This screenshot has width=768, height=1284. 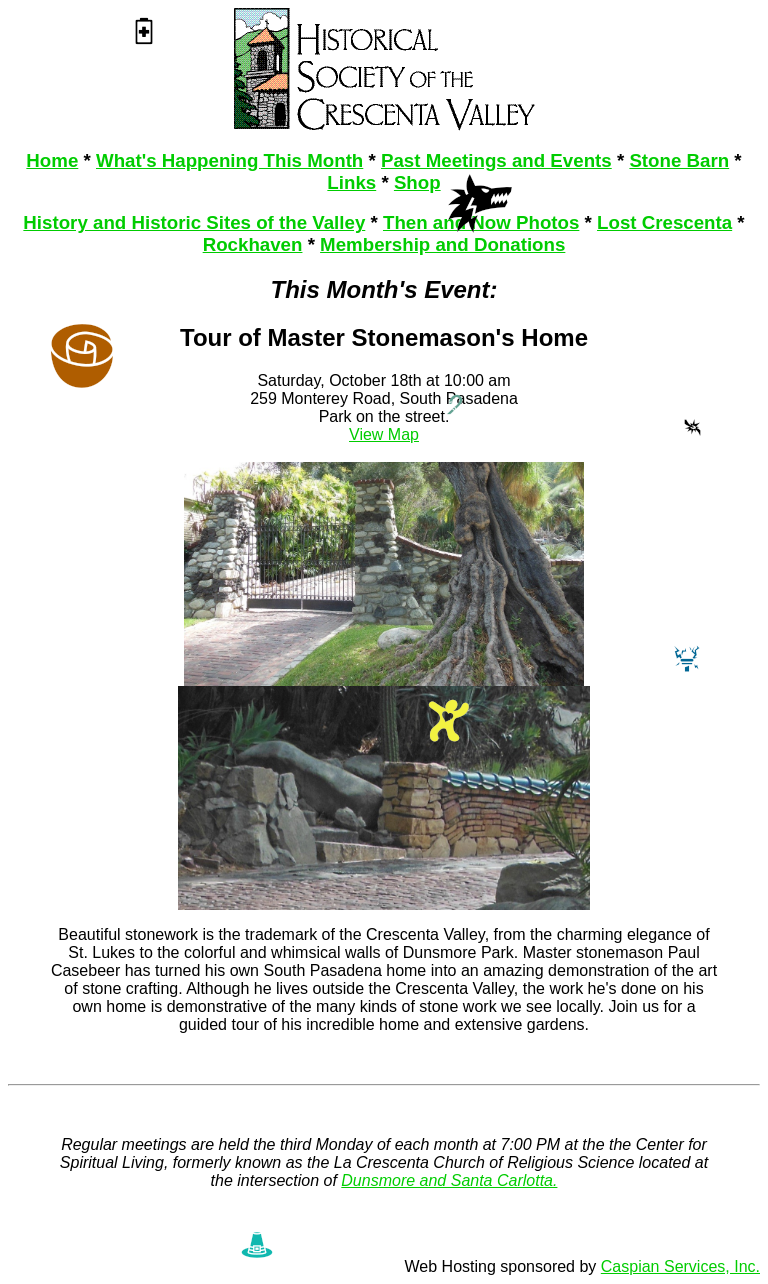 I want to click on indicates a blooming or growth animation effect, so click(x=81, y=355).